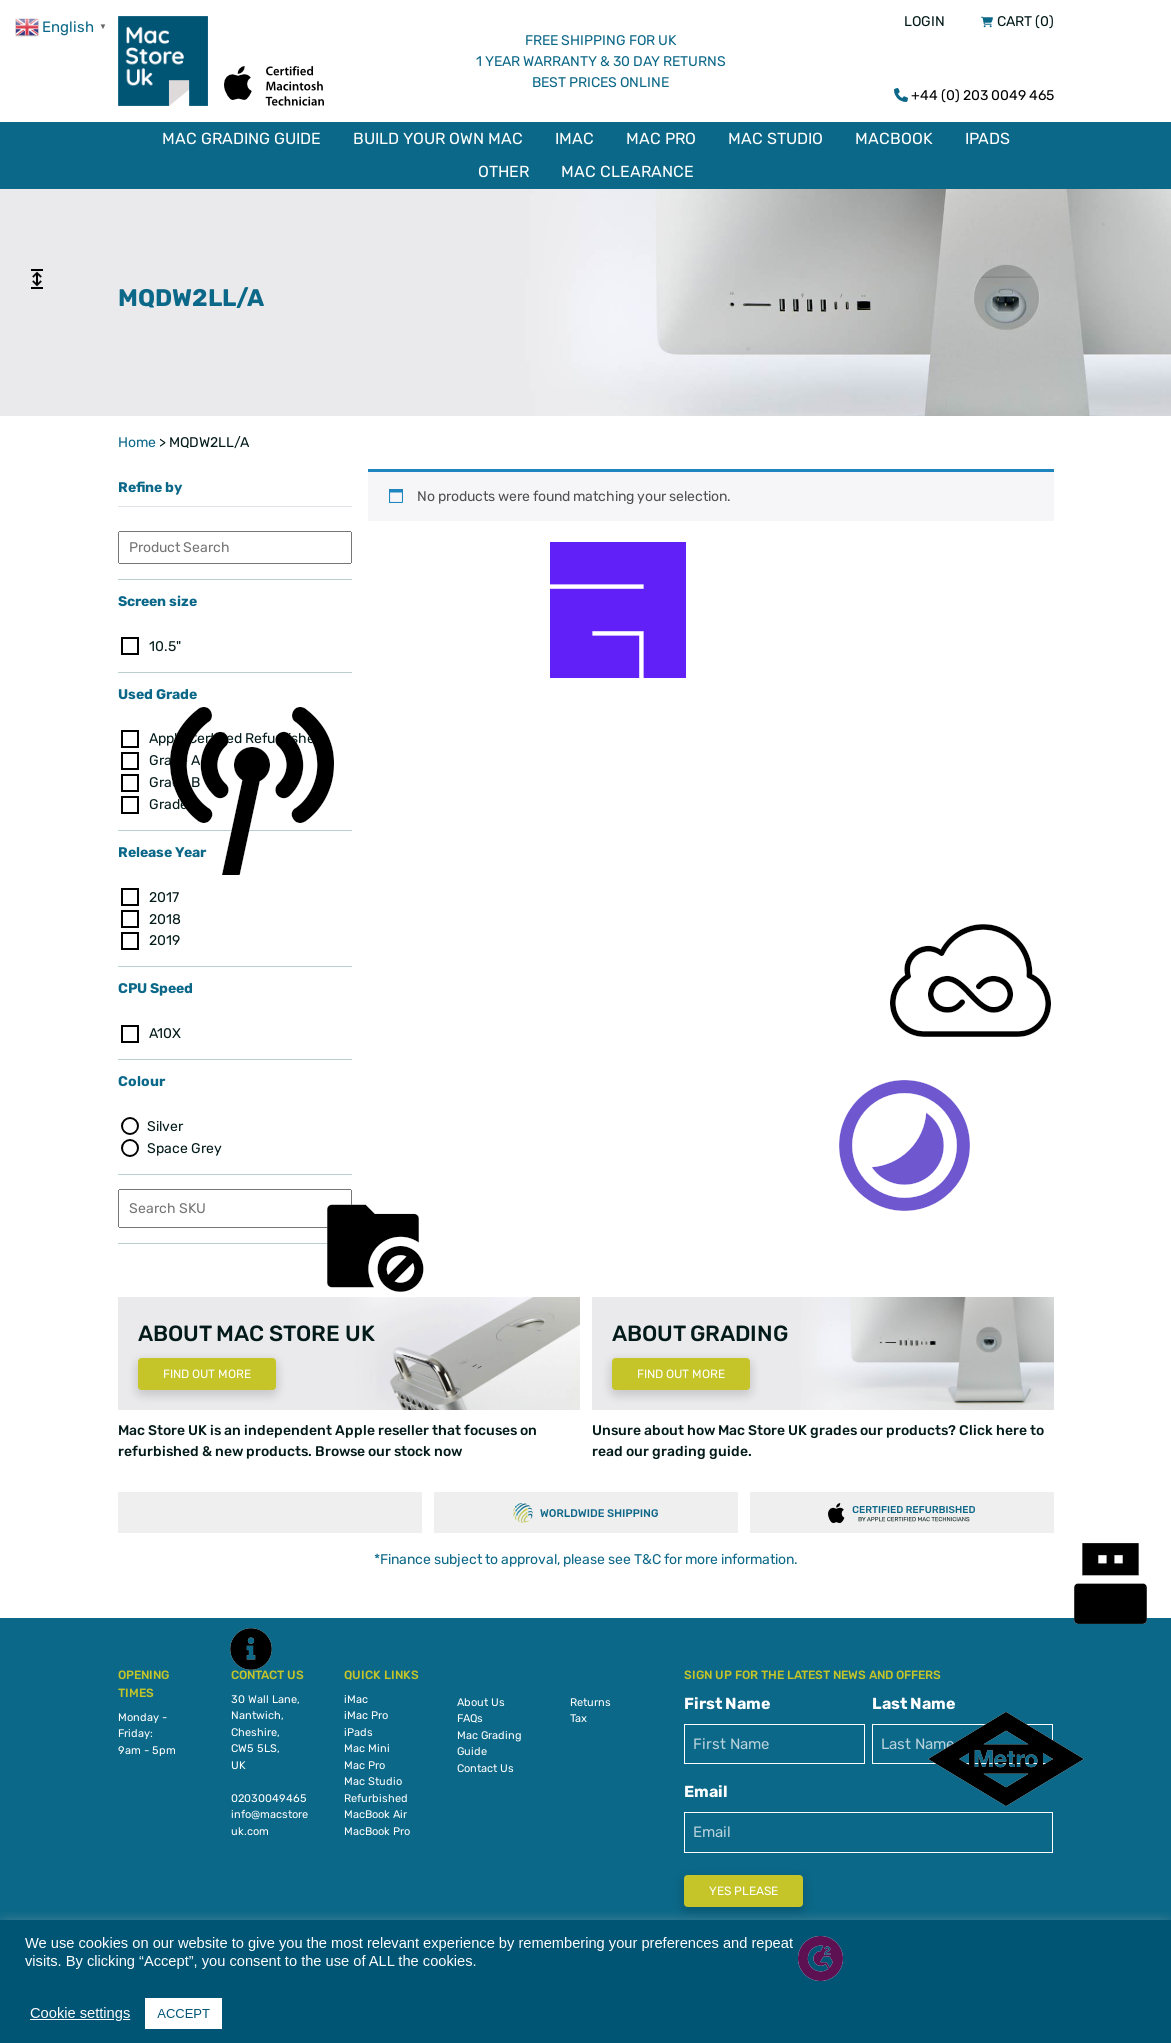  What do you see at coordinates (970, 980) in the screenshot?
I see `open JSFiddle code playground` at bounding box center [970, 980].